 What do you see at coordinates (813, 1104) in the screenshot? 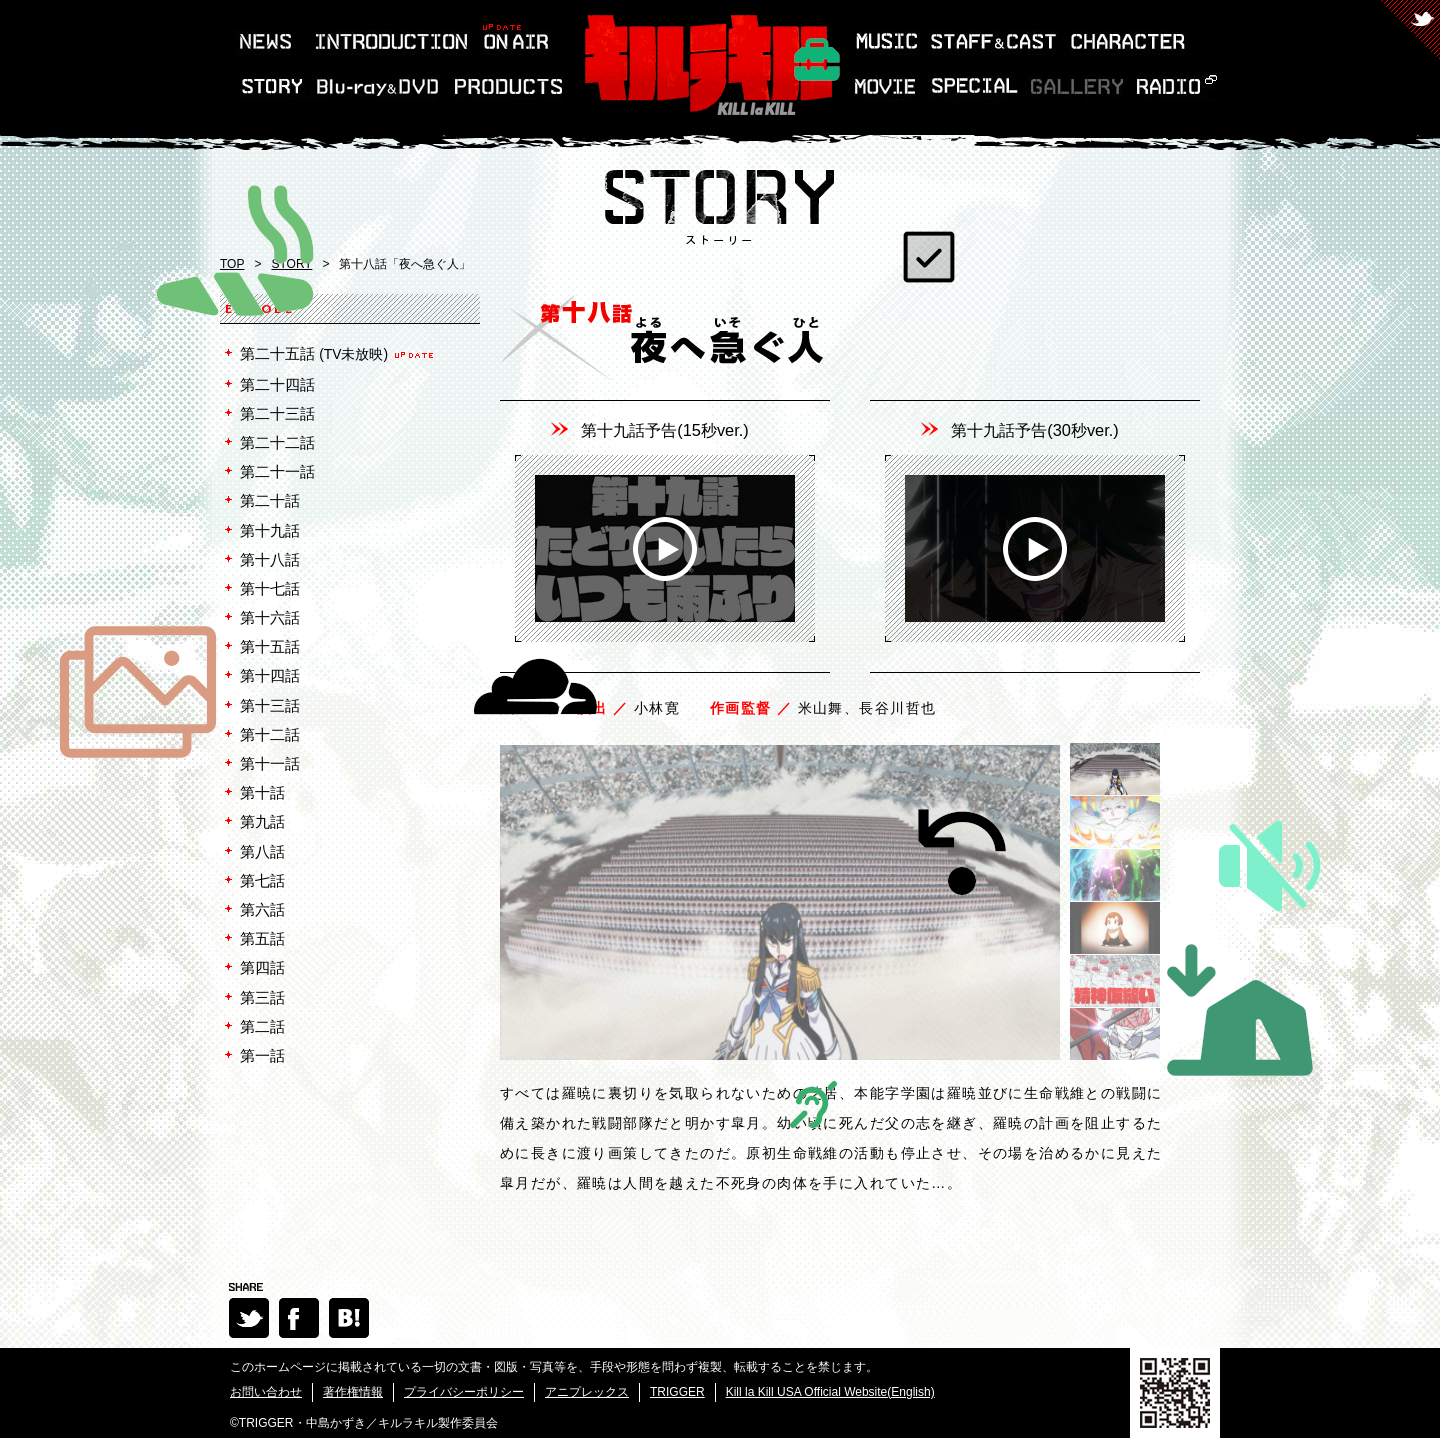
I see `indicates deaf or hard of hearing accessibility option` at bounding box center [813, 1104].